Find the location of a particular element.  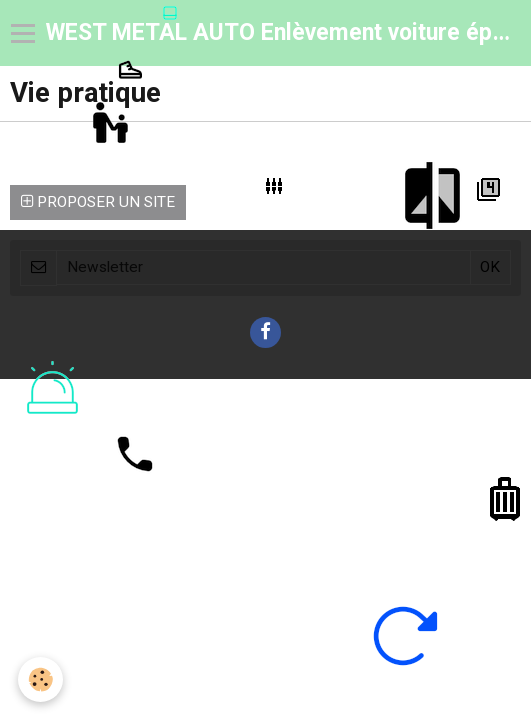

refresh or reload the current page is located at coordinates (403, 636).